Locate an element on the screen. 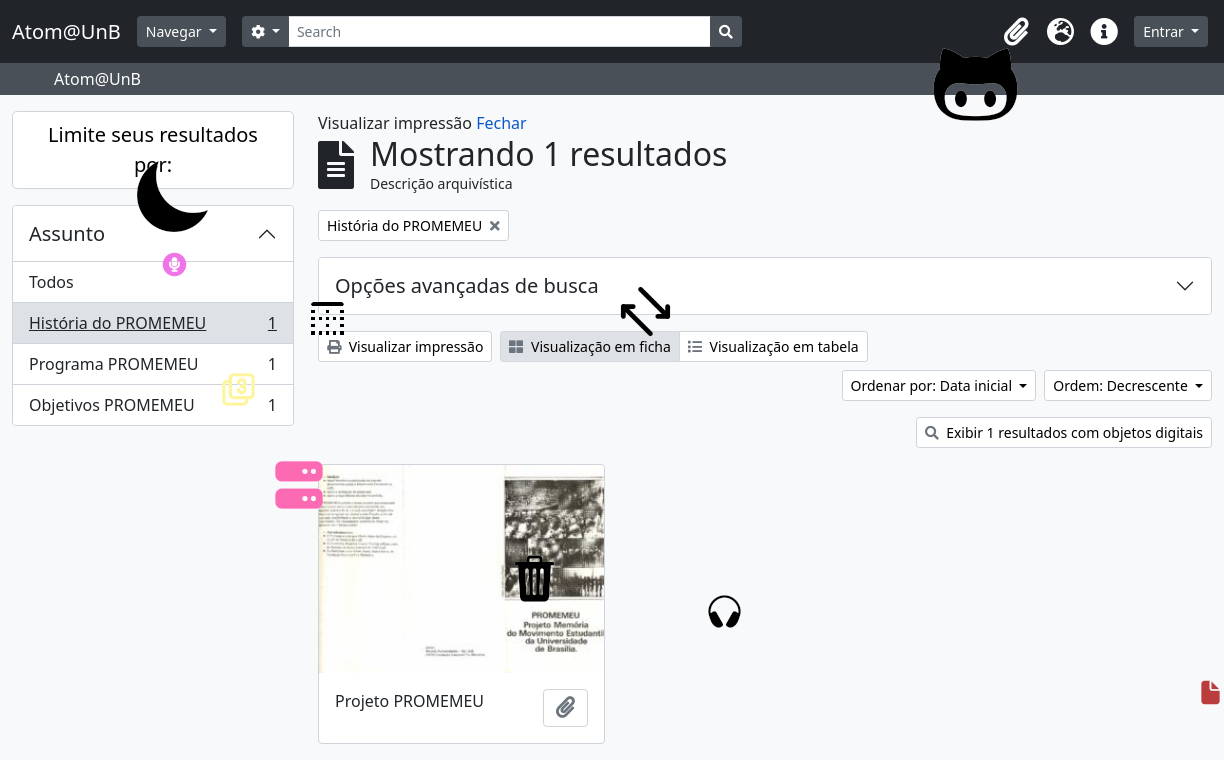 Image resolution: width=1224 pixels, height=760 pixels. apply border to top edge of cell or table is located at coordinates (327, 318).